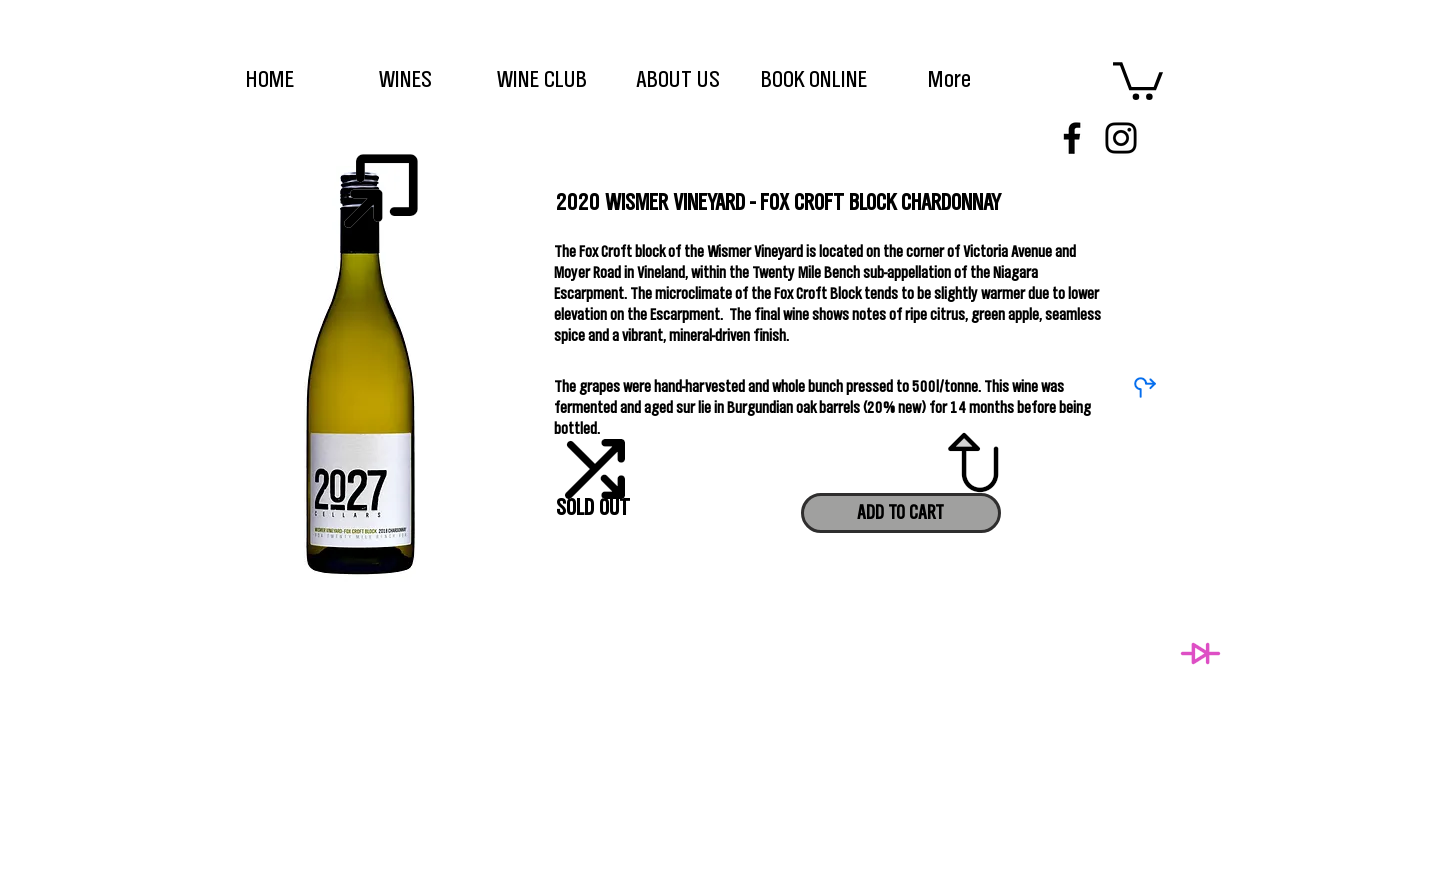  What do you see at coordinates (1200, 653) in the screenshot?
I see `represents a diode component in a circuit diagram` at bounding box center [1200, 653].